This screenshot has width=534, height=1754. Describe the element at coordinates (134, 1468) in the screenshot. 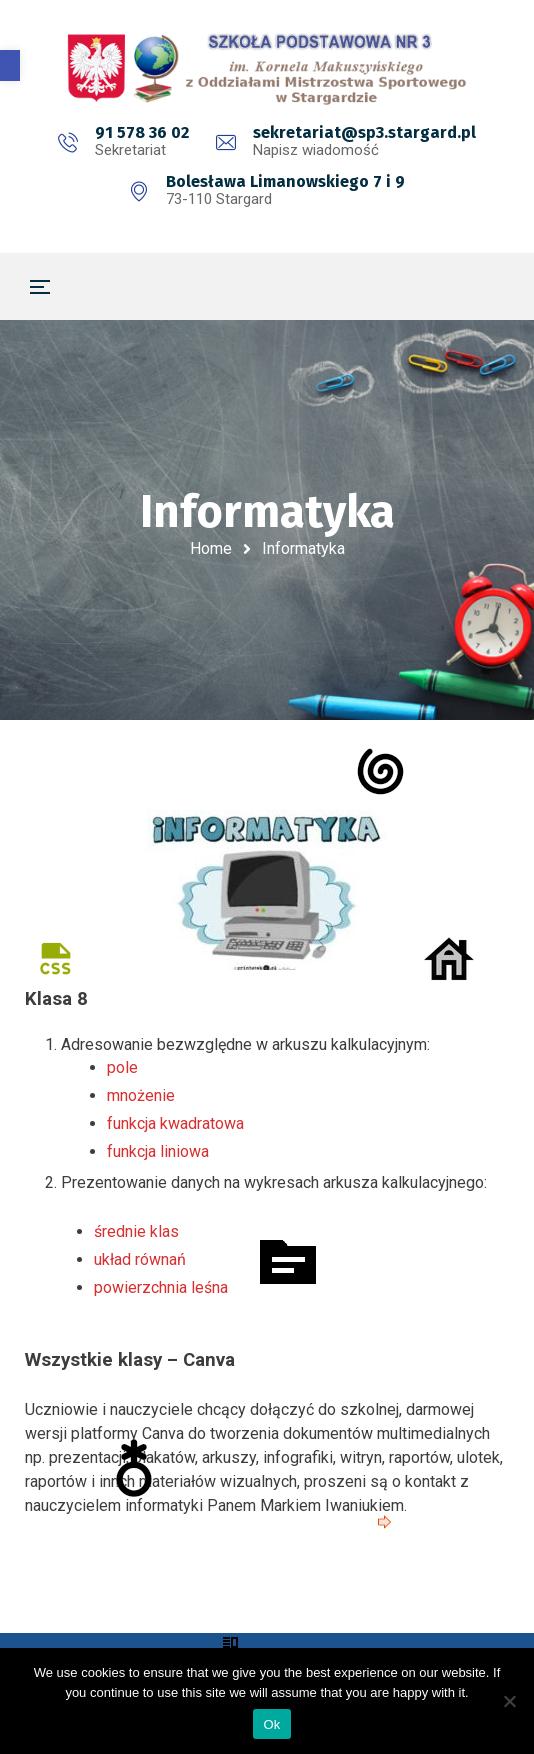

I see `indicates non-binary gender identity option` at that location.